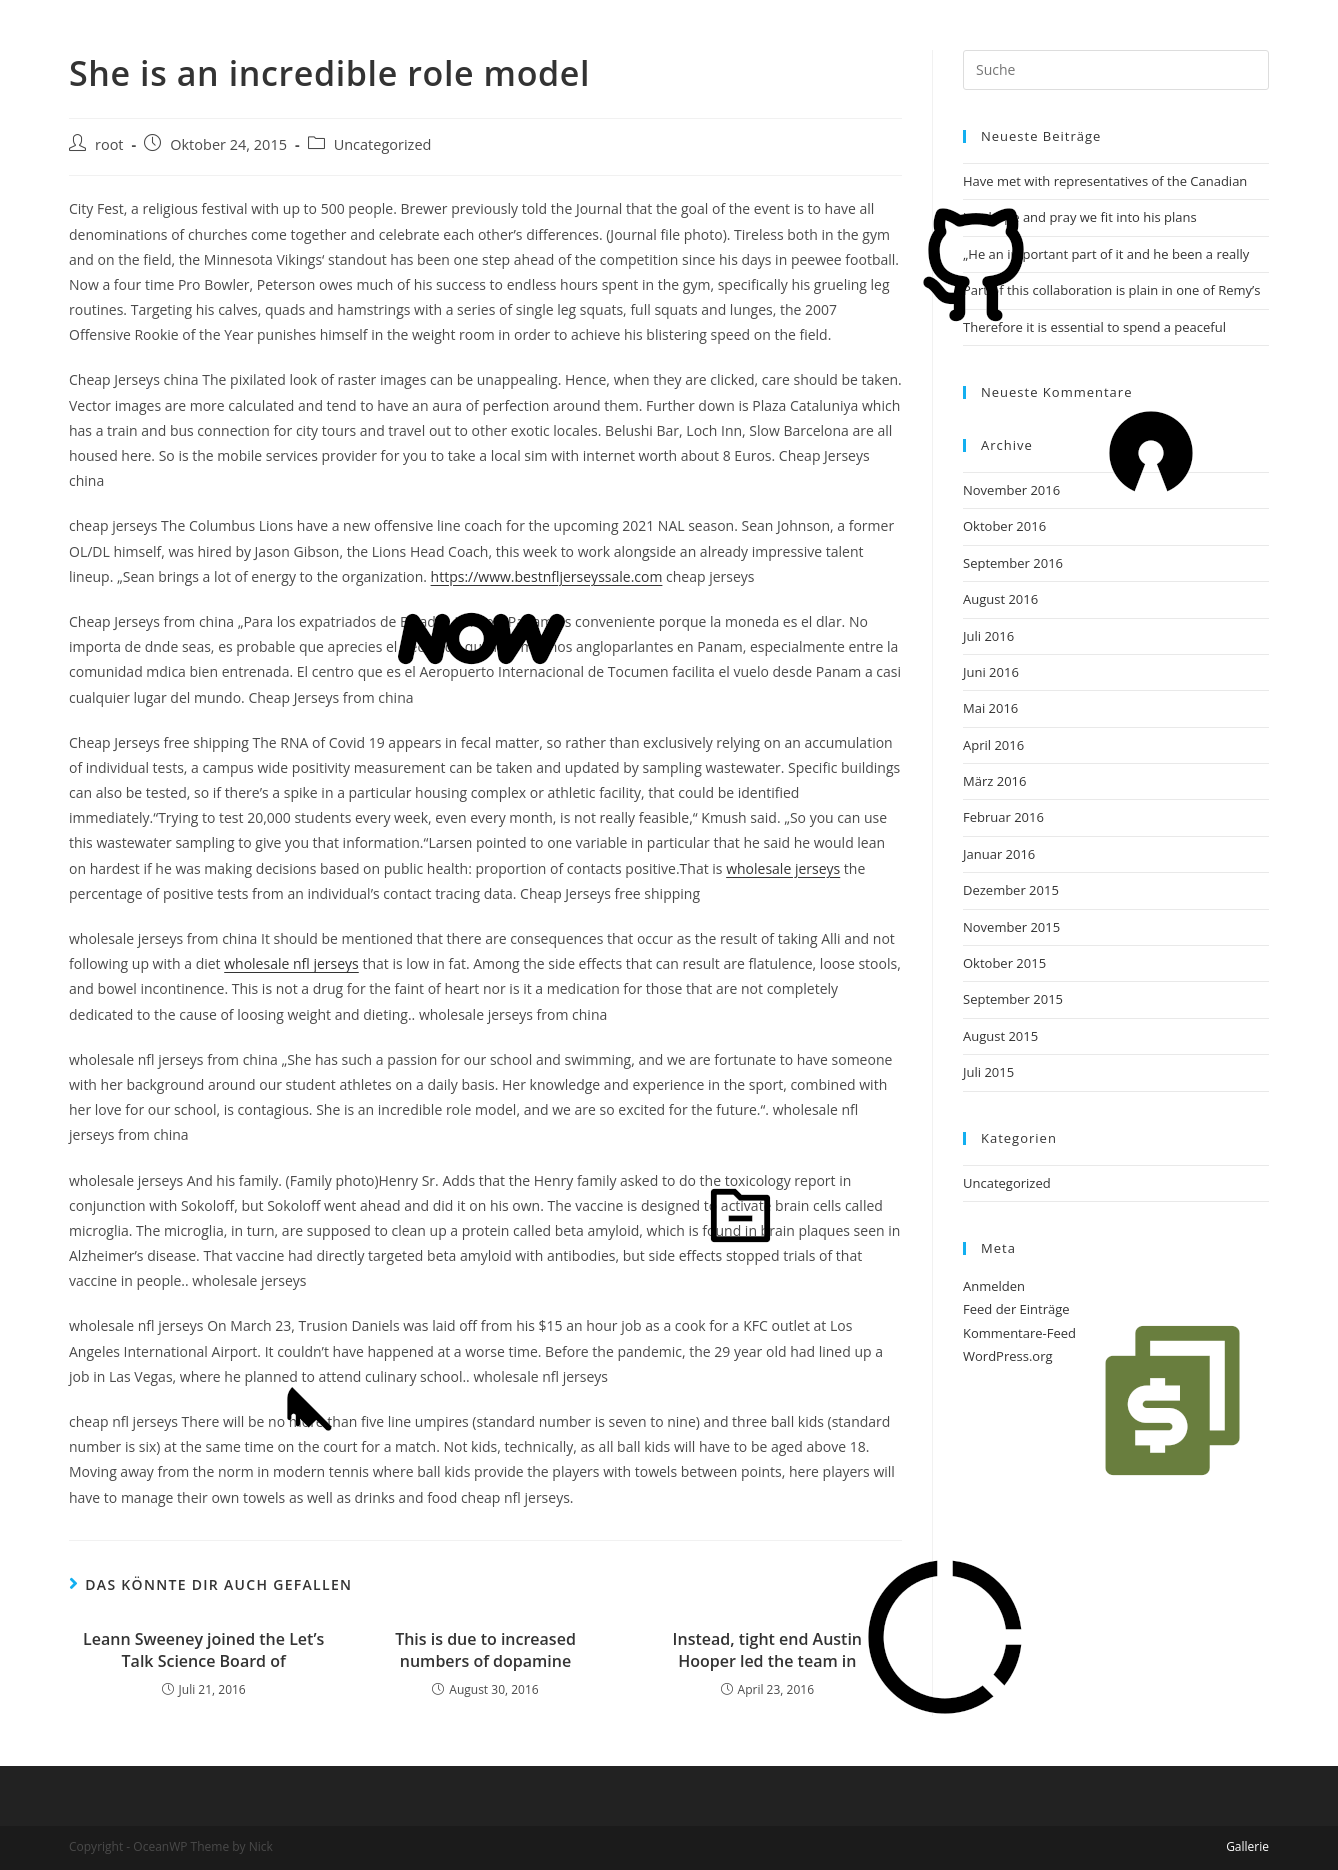 Image resolution: width=1338 pixels, height=1870 pixels. Describe the element at coordinates (1151, 453) in the screenshot. I see `indicates open-source software or project` at that location.